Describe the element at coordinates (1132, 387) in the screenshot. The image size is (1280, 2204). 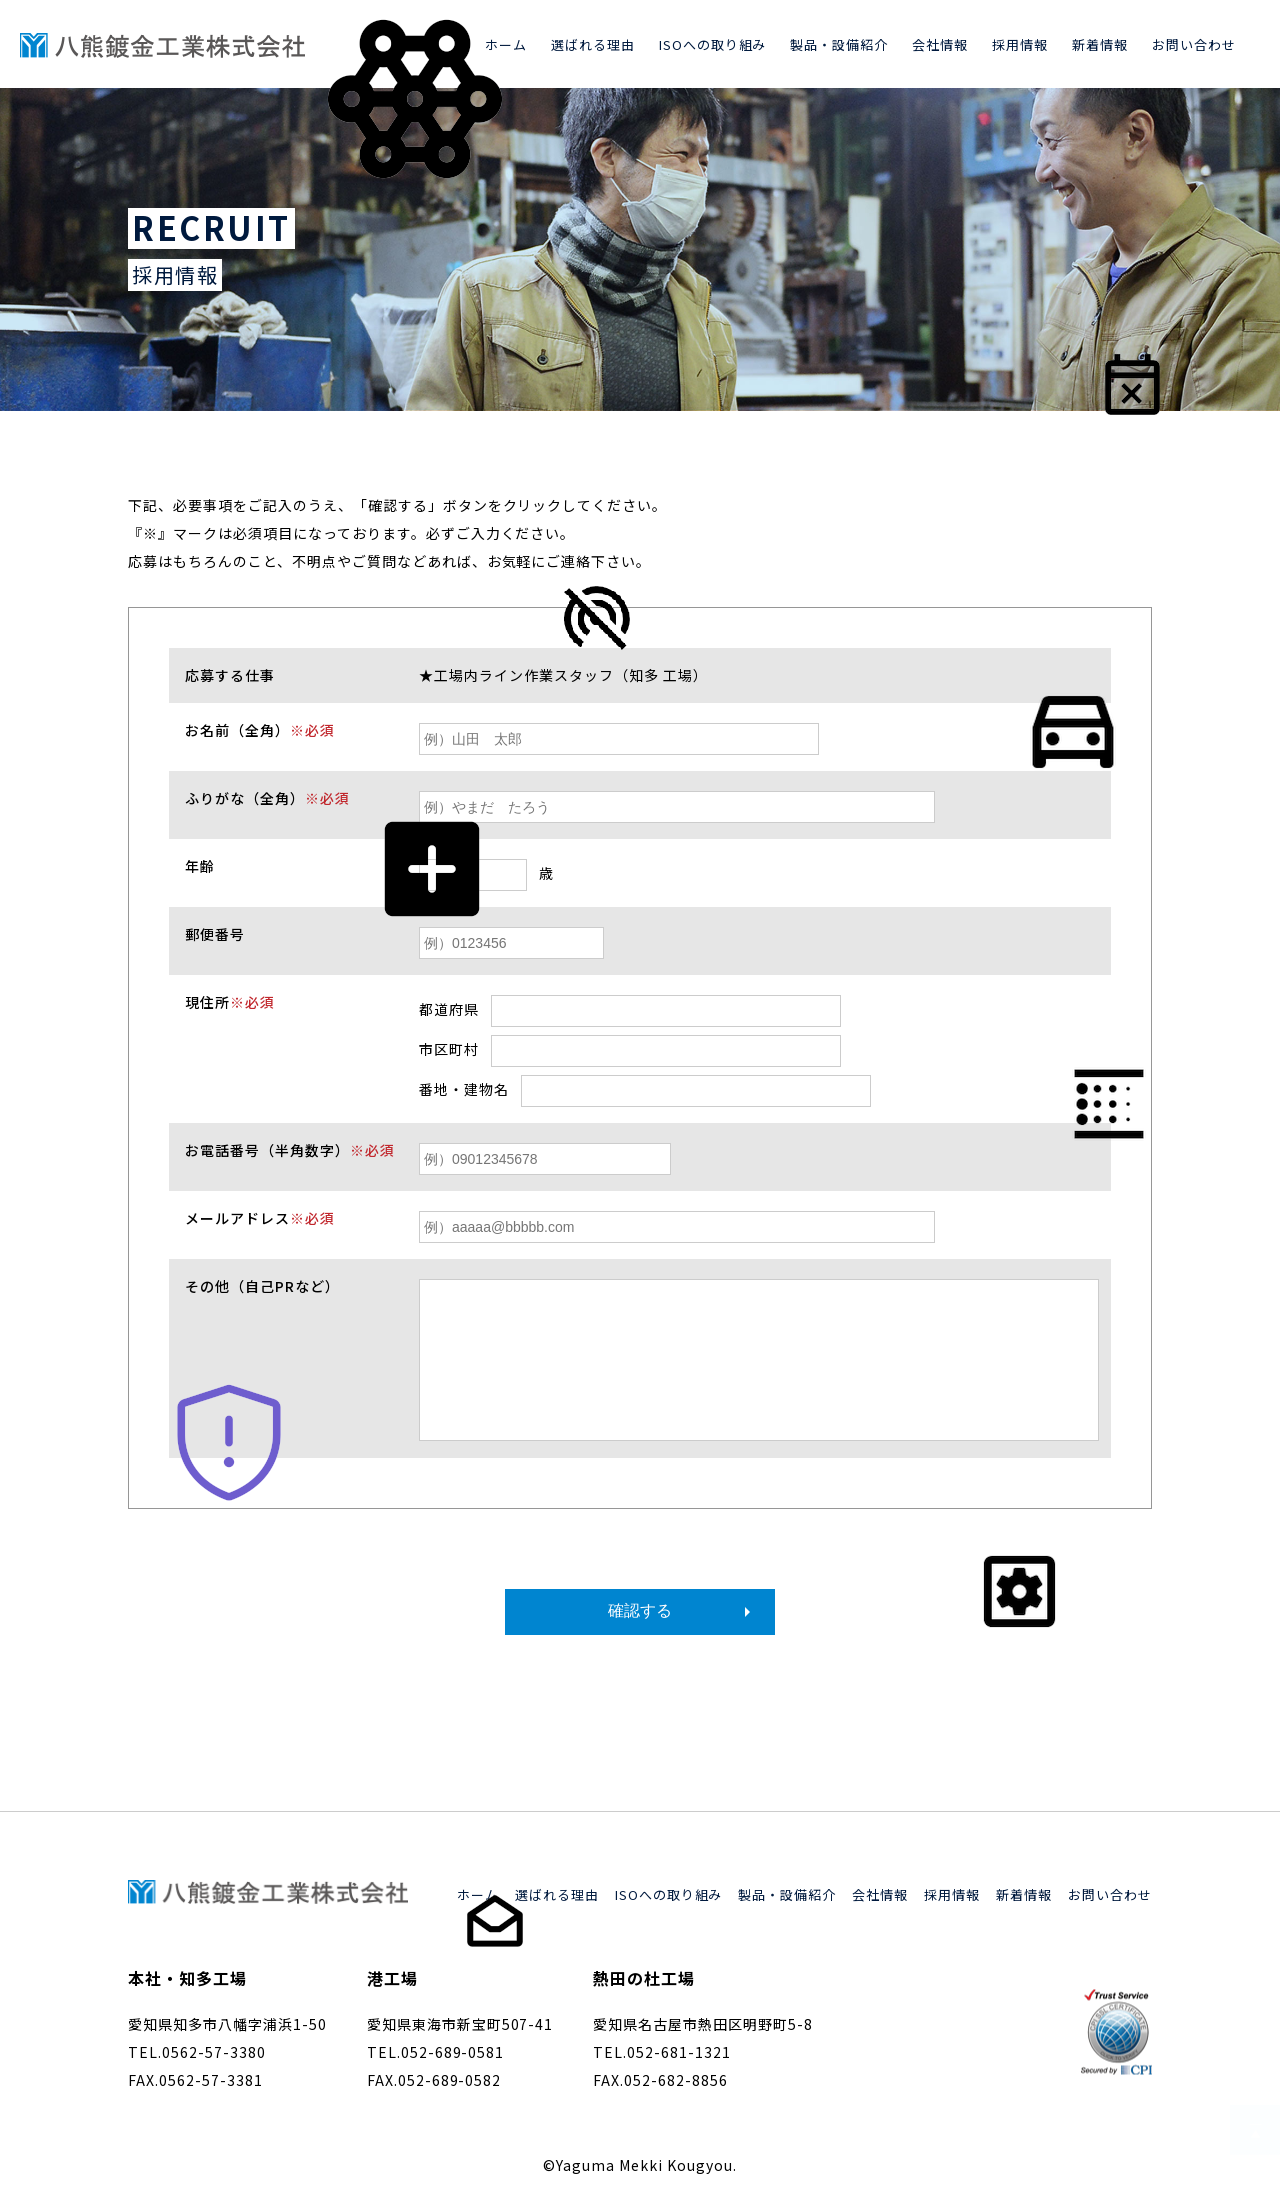
I see `indicates a busy or unavailable event` at that location.